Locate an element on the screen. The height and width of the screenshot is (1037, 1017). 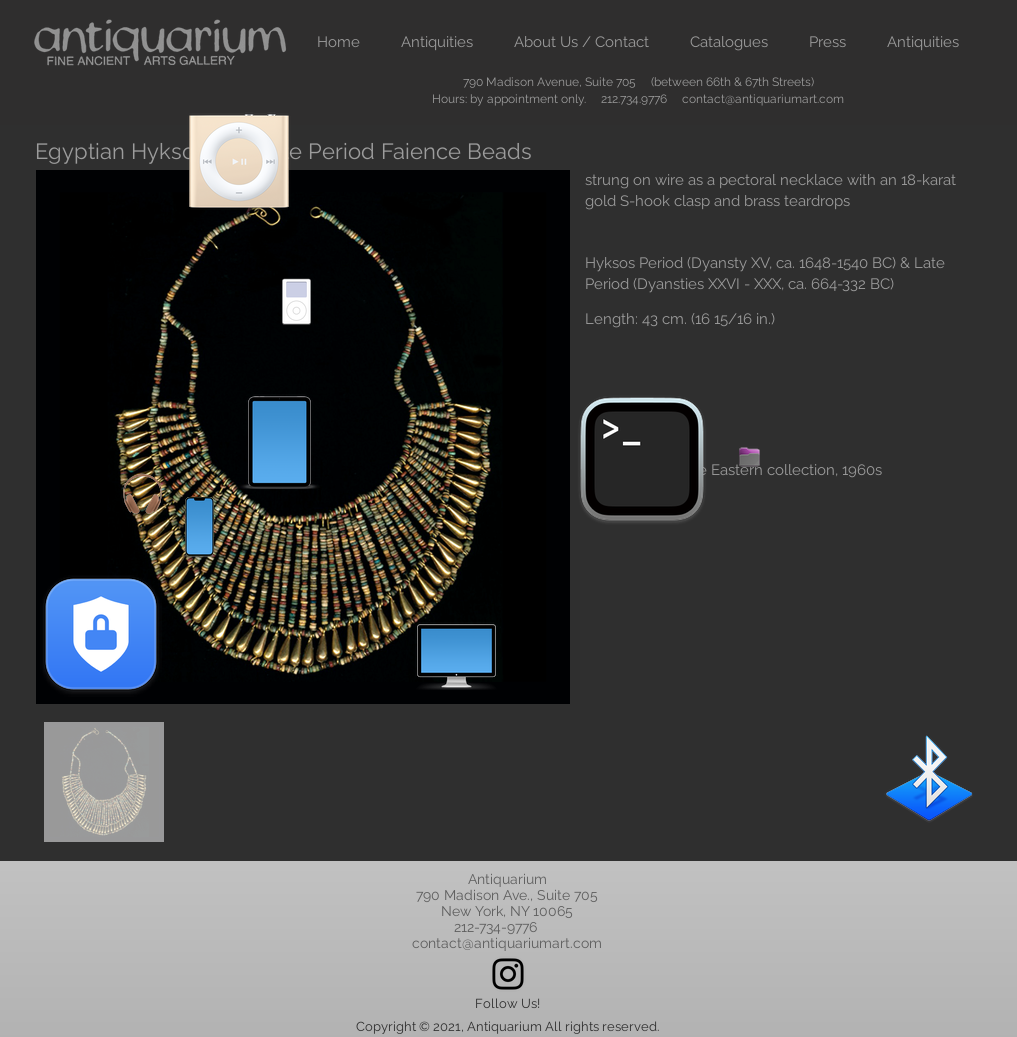
open security & privacy settings is located at coordinates (101, 636).